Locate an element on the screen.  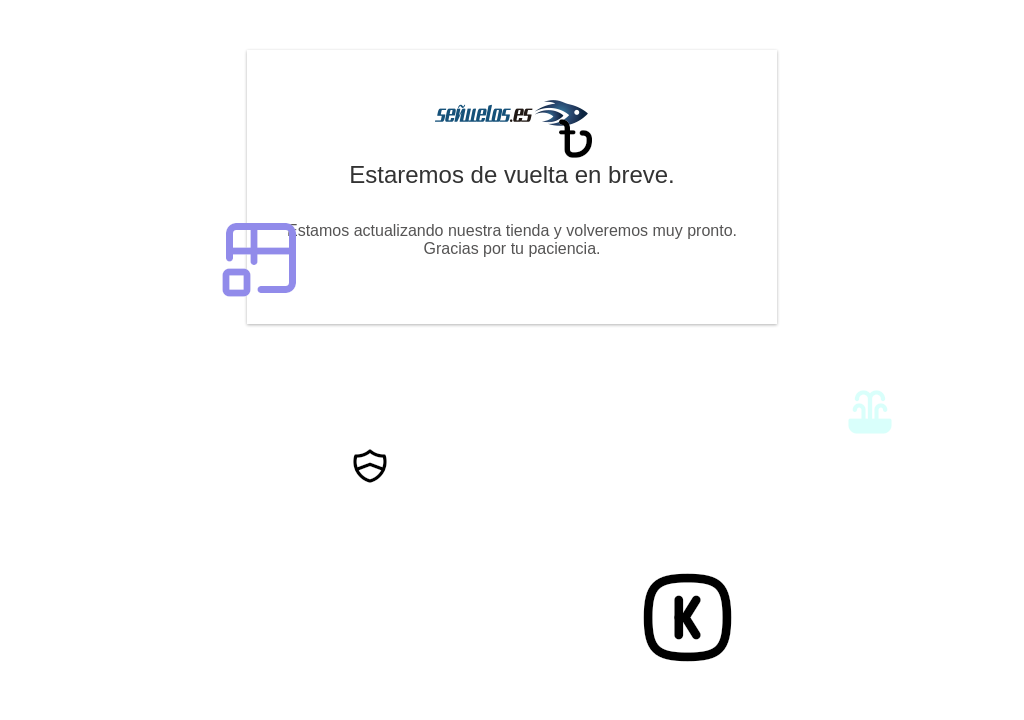
view nearby fountains or water features is located at coordinates (870, 412).